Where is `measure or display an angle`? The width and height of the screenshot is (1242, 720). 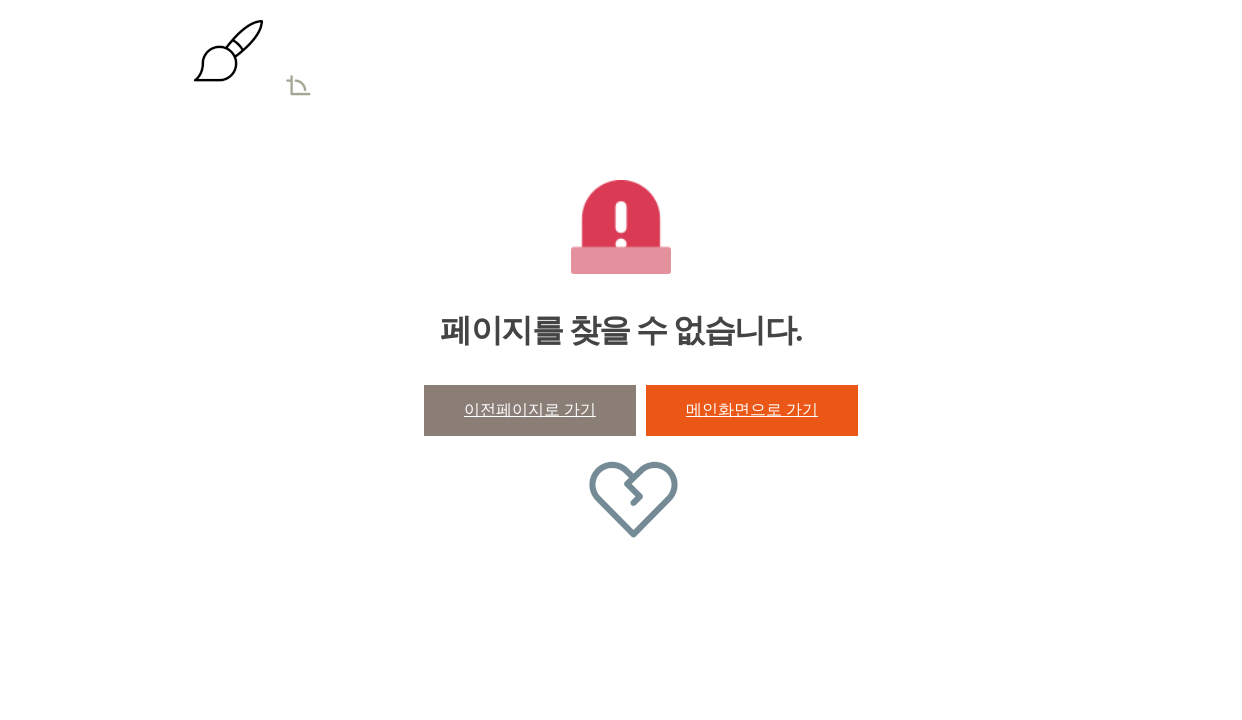
measure or display an angle is located at coordinates (297, 86).